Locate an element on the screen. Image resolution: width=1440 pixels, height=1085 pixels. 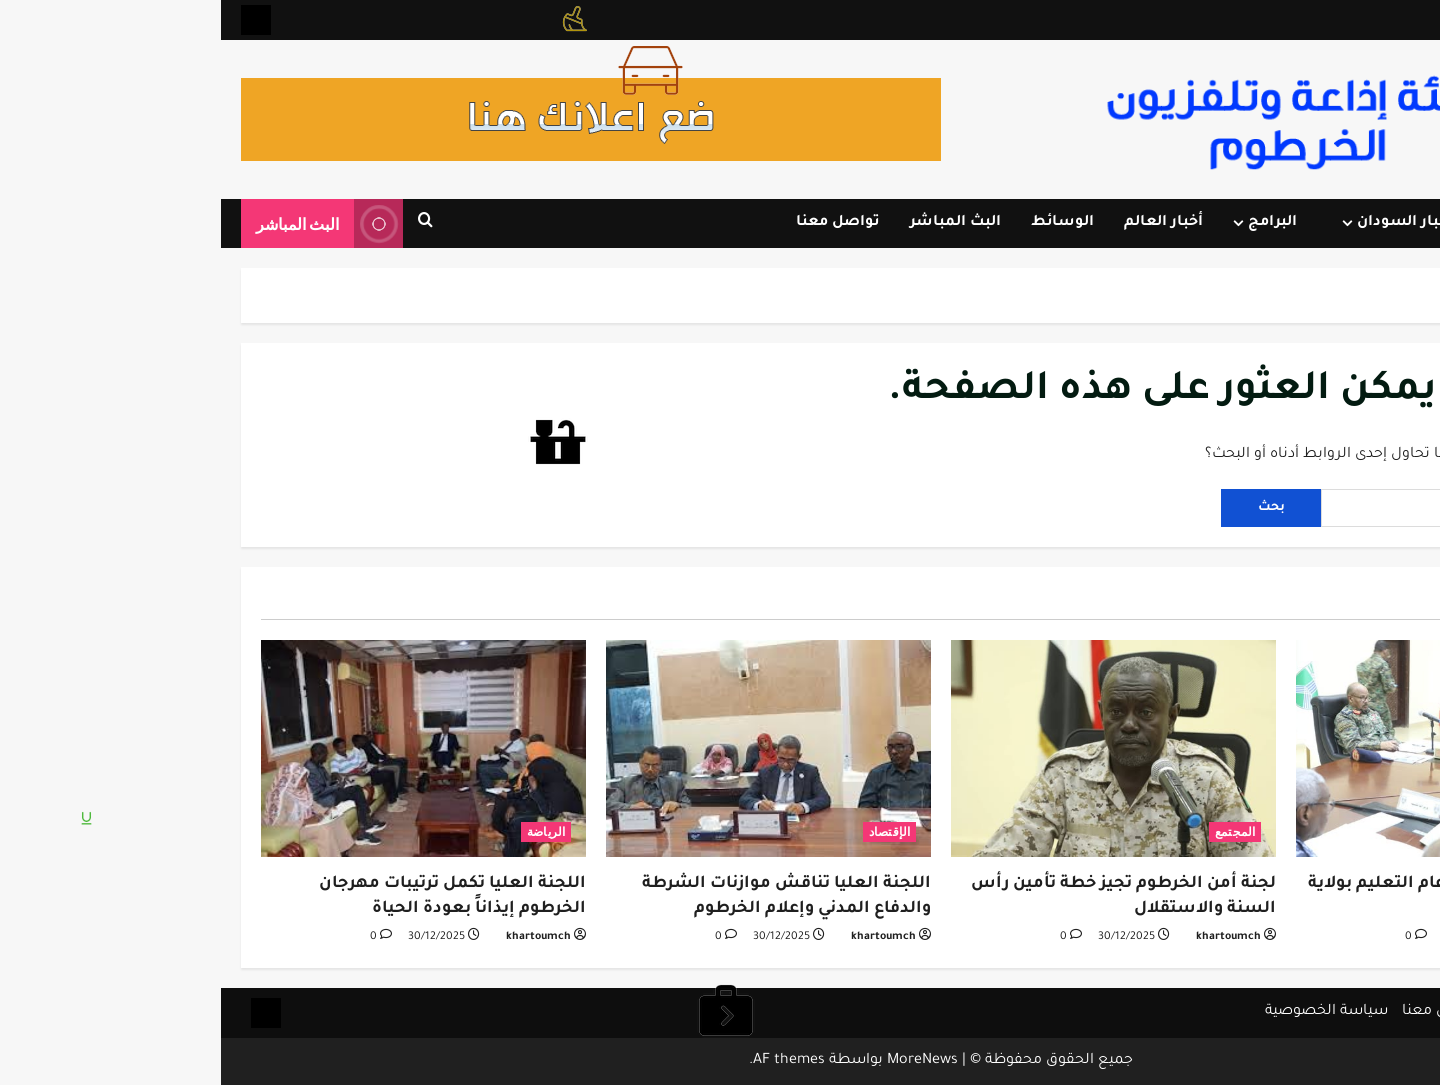
clear or clean up data is located at coordinates (574, 19).